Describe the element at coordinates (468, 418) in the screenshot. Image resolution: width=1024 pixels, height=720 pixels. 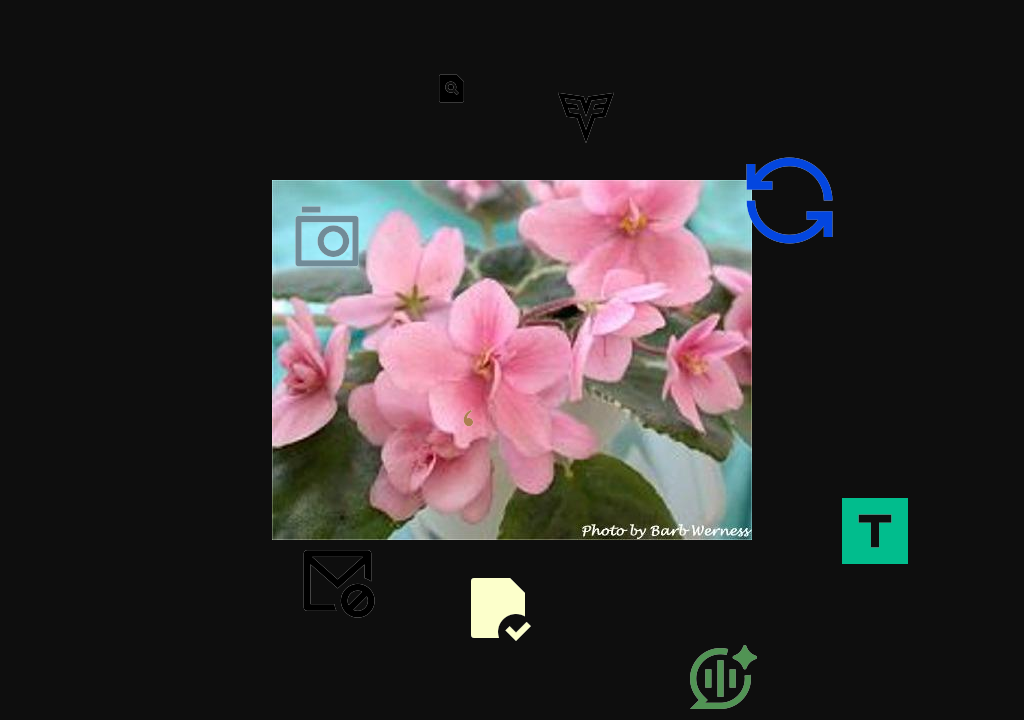
I see `insert a block quote or citation` at that location.